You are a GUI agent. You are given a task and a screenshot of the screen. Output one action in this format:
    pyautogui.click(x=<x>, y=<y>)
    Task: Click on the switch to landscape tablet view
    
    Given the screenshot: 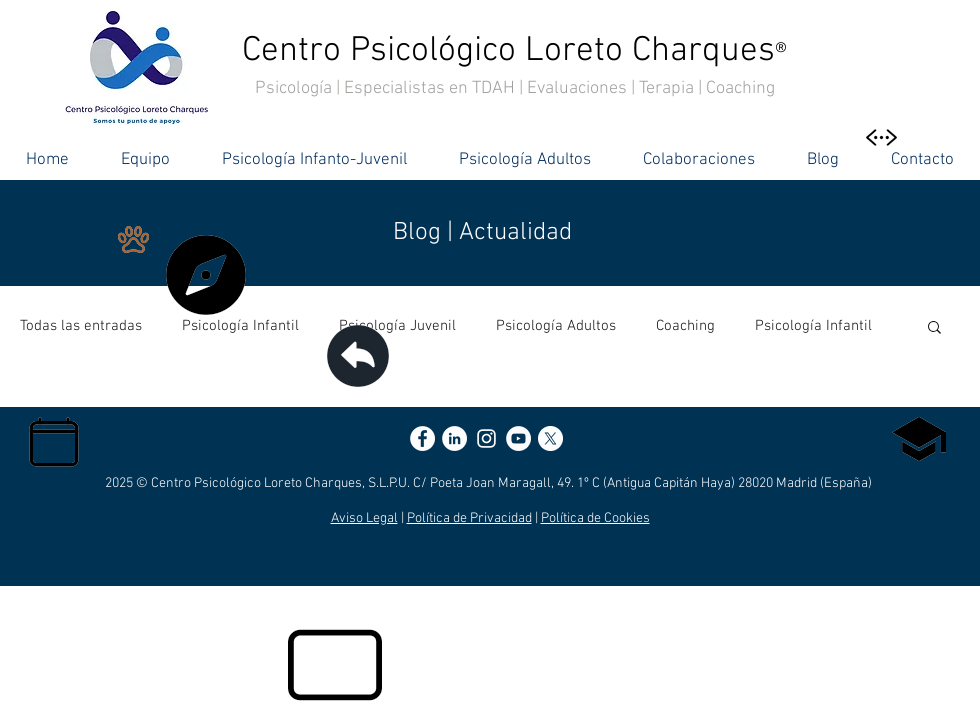 What is the action you would take?
    pyautogui.click(x=335, y=665)
    